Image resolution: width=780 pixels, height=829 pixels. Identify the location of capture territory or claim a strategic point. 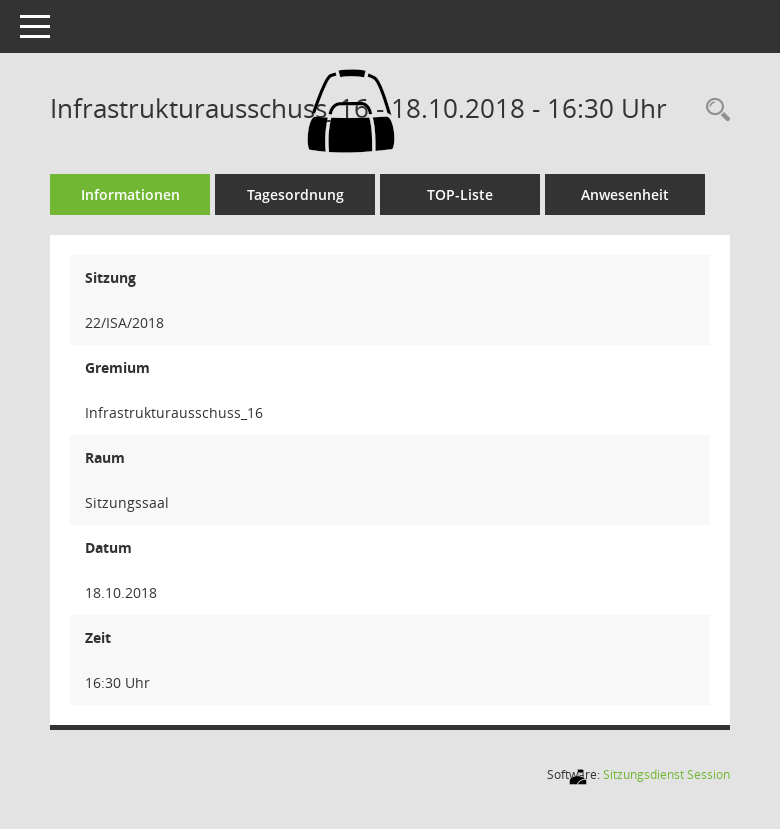
(578, 776).